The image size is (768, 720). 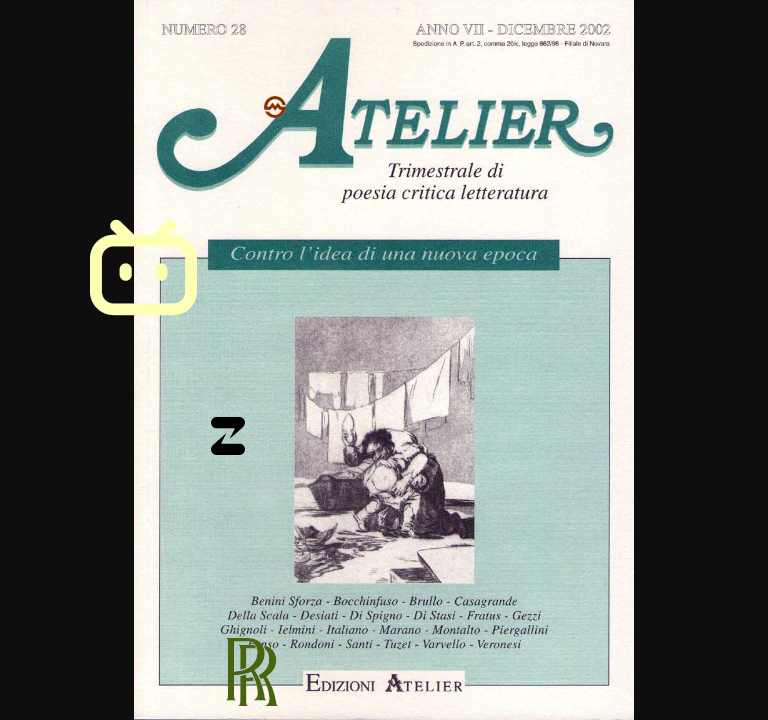 I want to click on open Bilibili app, so click(x=143, y=267).